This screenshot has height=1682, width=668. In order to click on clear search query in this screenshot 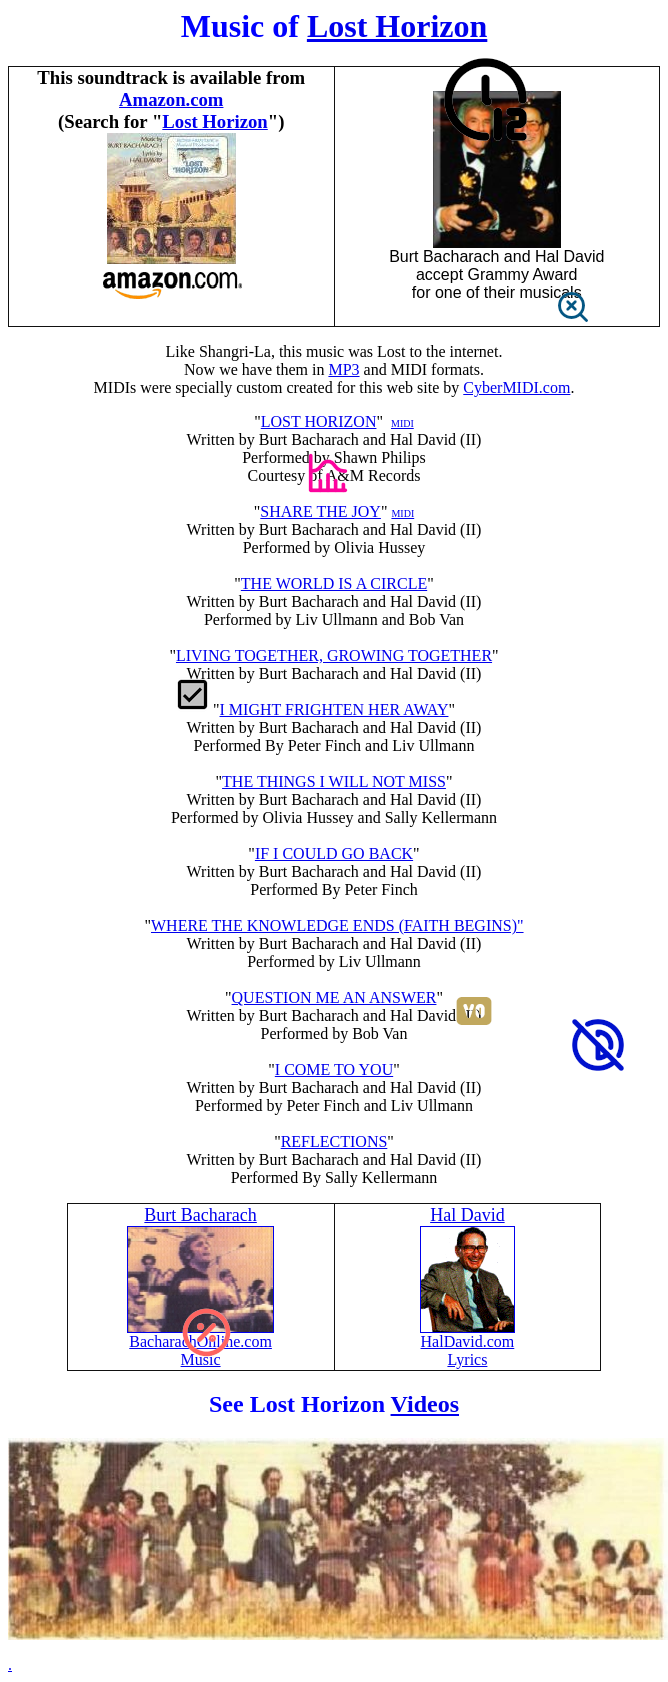, I will do `click(573, 307)`.